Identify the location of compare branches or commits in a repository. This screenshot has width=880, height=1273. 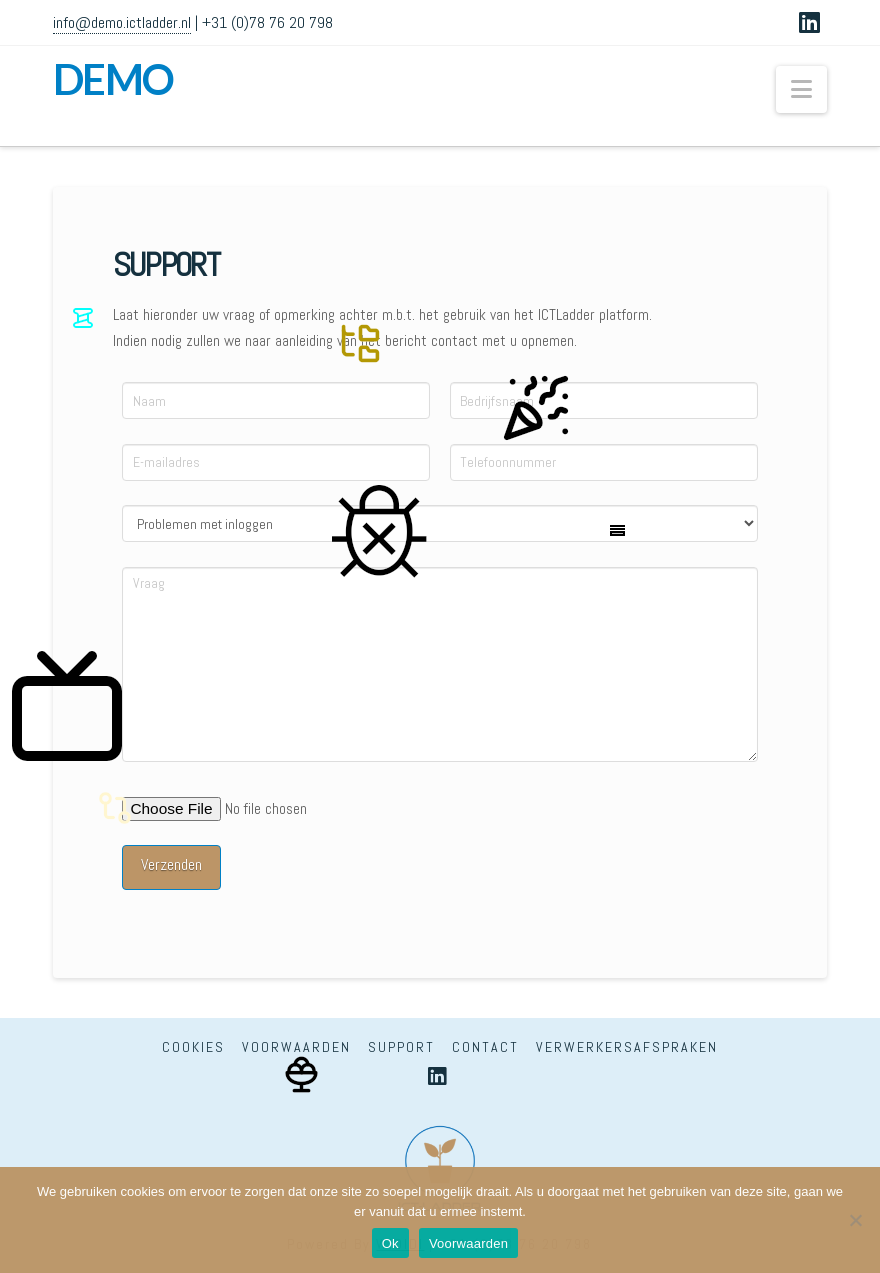
(115, 808).